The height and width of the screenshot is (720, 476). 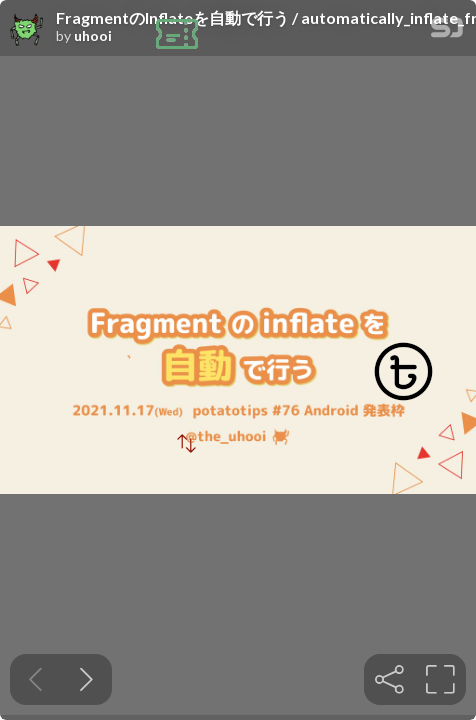 I want to click on view amount in bangladeshi taka, so click(x=403, y=371).